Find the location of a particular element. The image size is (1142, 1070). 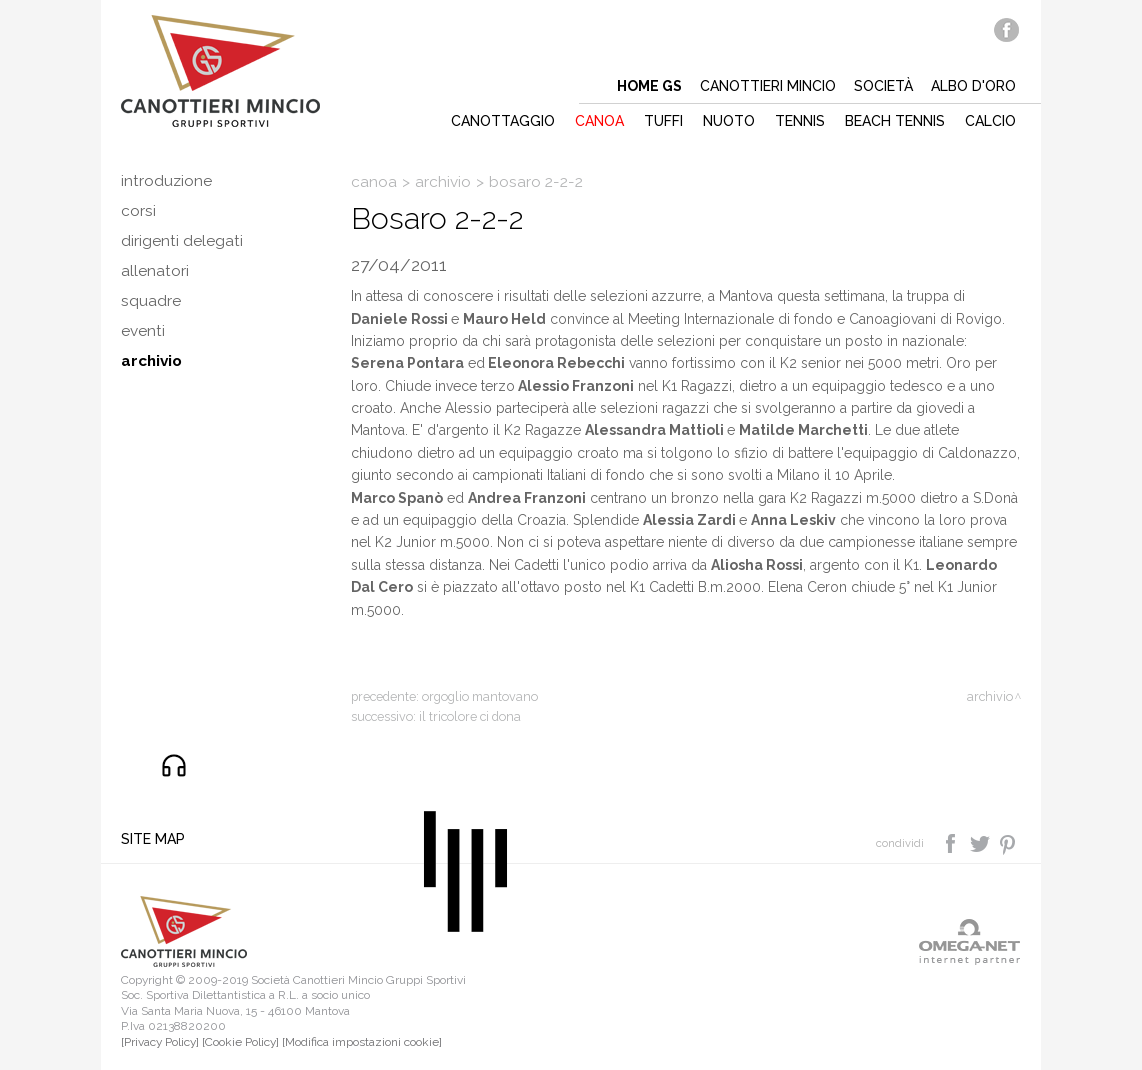

open Gitter chat platform is located at coordinates (465, 871).